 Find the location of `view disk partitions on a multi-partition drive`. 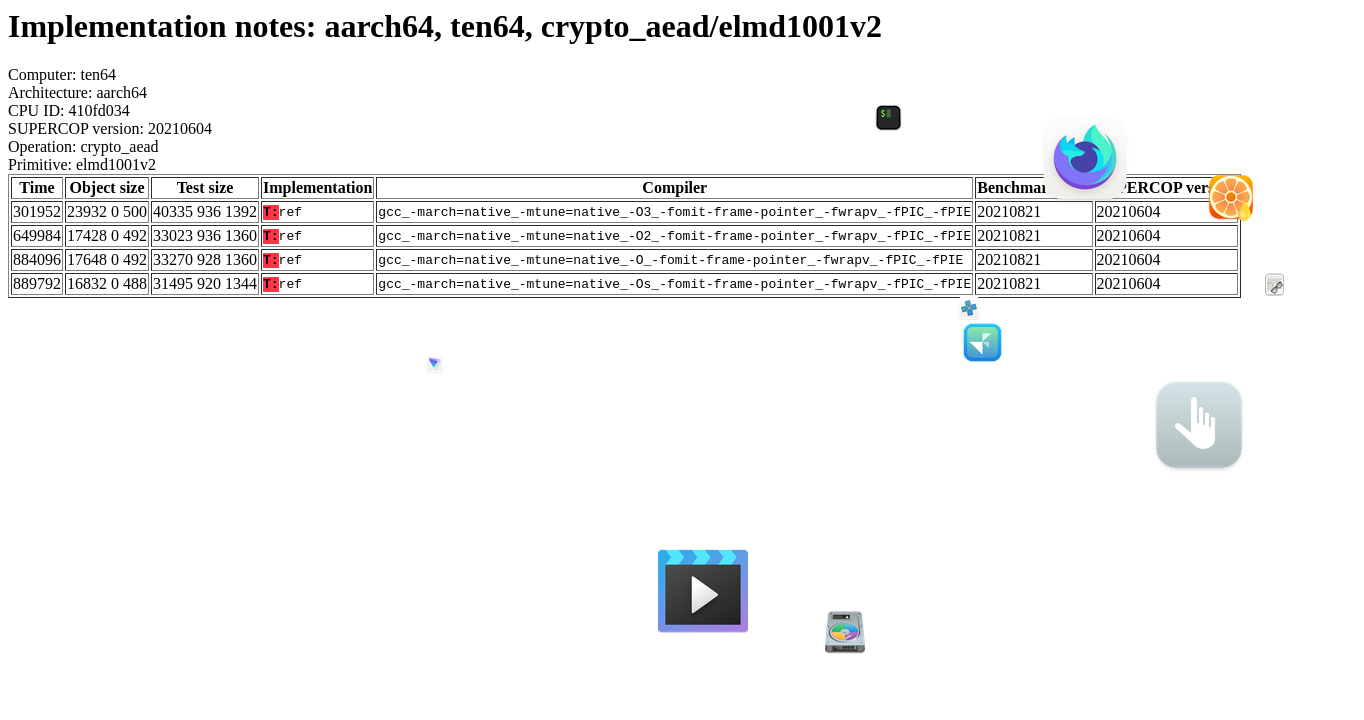

view disk partitions on a multi-partition drive is located at coordinates (845, 632).